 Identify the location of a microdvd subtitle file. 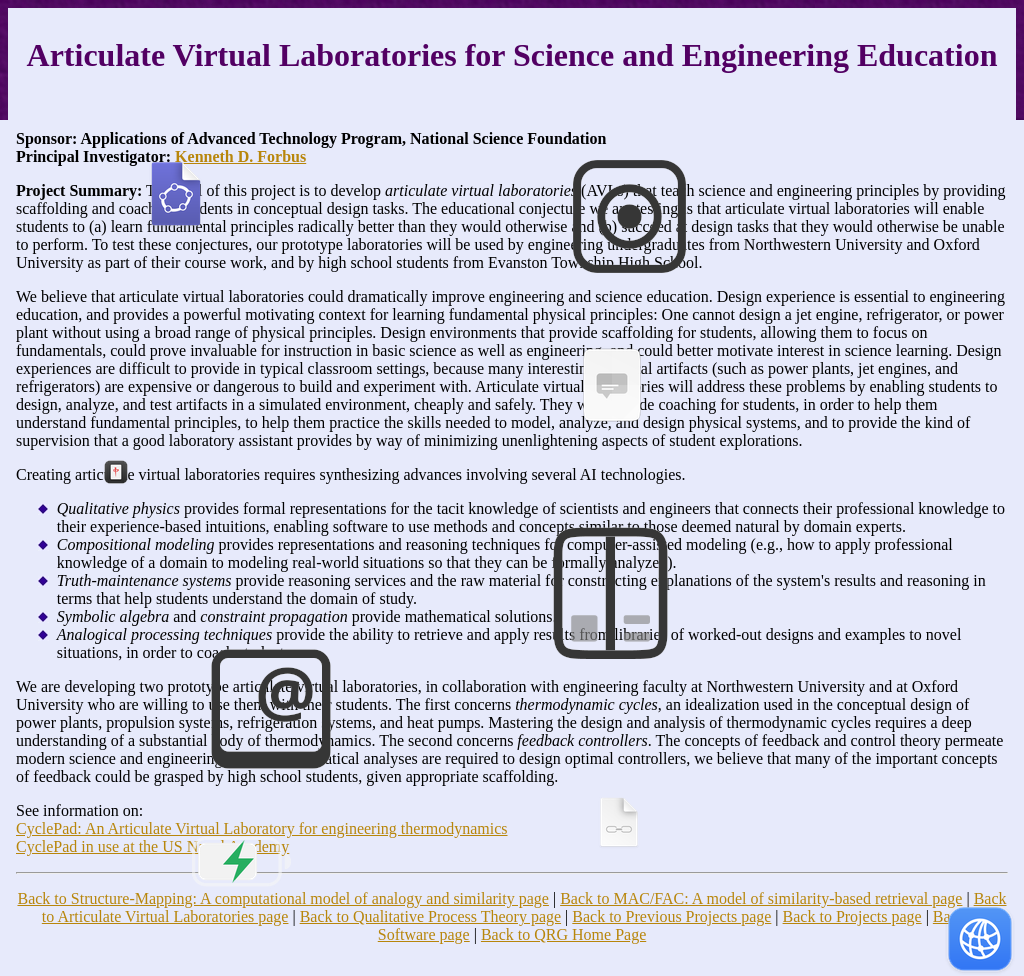
(612, 385).